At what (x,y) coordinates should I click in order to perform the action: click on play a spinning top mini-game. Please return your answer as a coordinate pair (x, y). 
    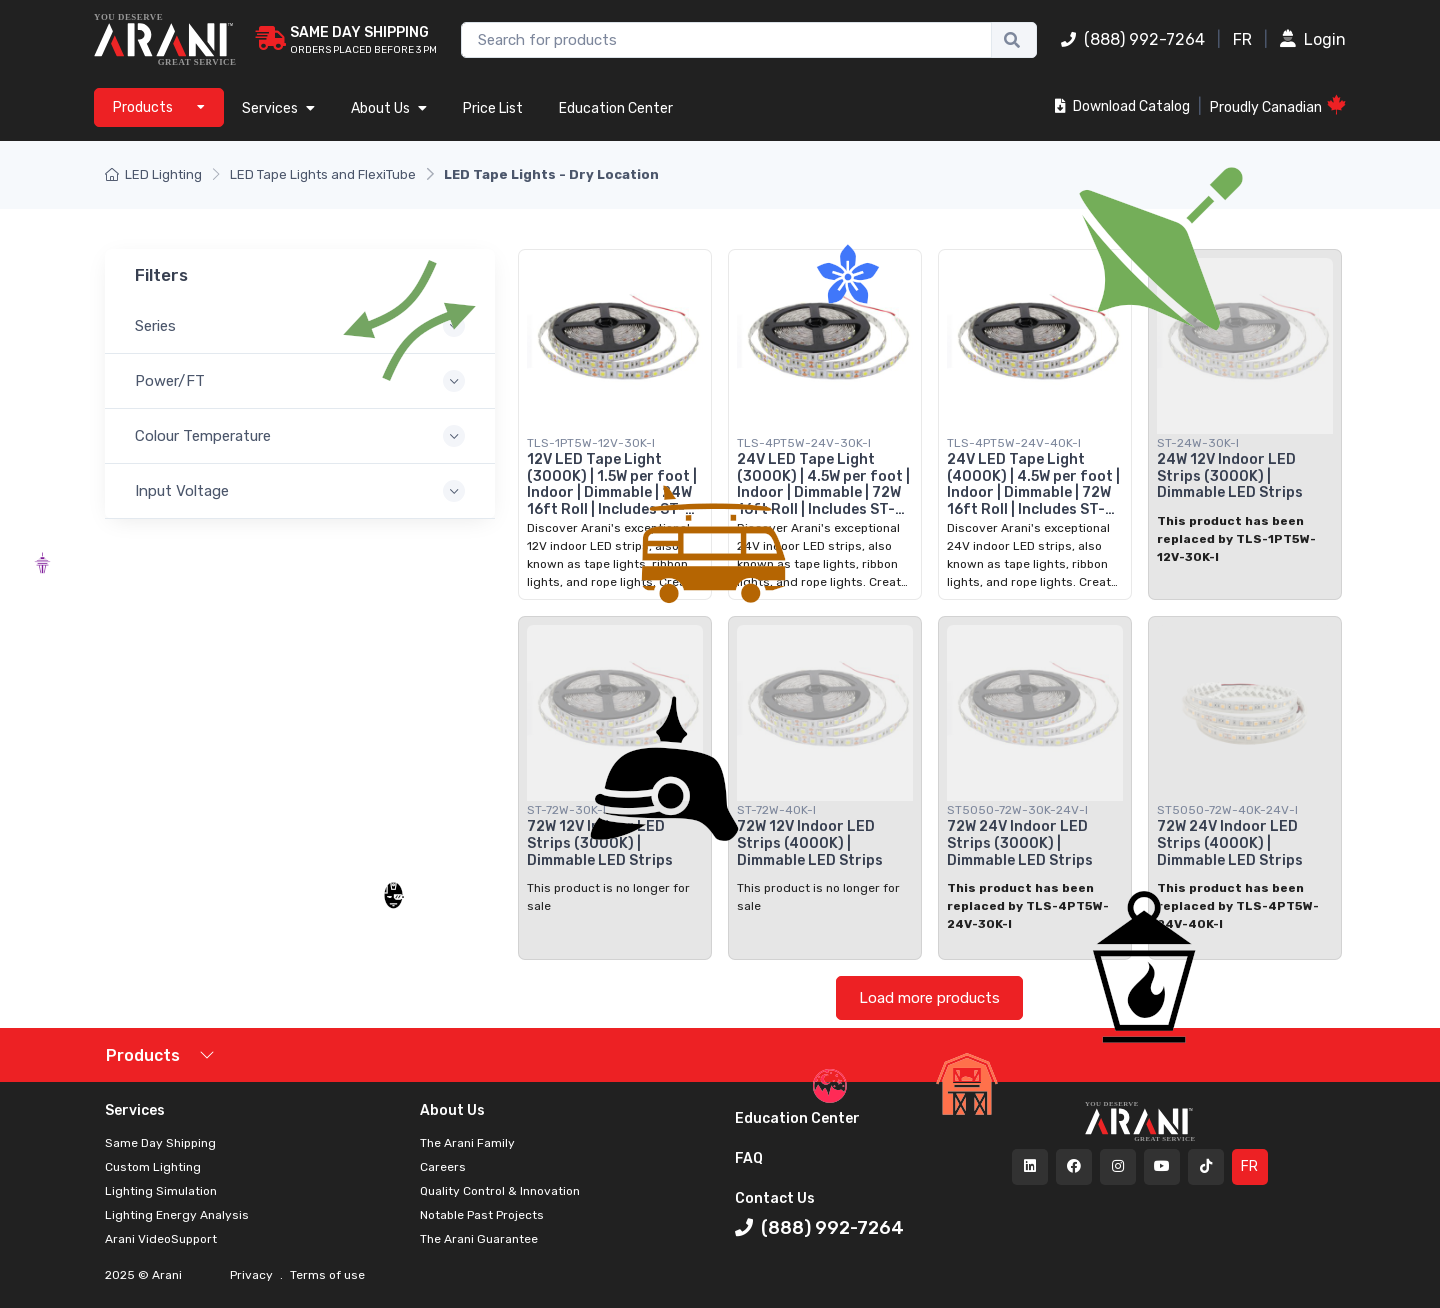
    Looking at the image, I should click on (1161, 249).